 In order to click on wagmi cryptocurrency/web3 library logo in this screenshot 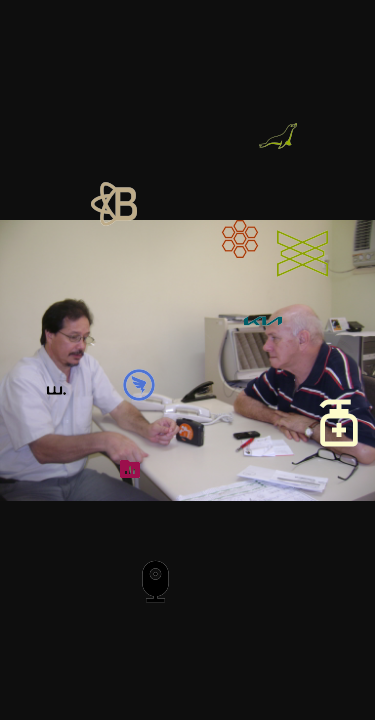, I will do `click(56, 390)`.